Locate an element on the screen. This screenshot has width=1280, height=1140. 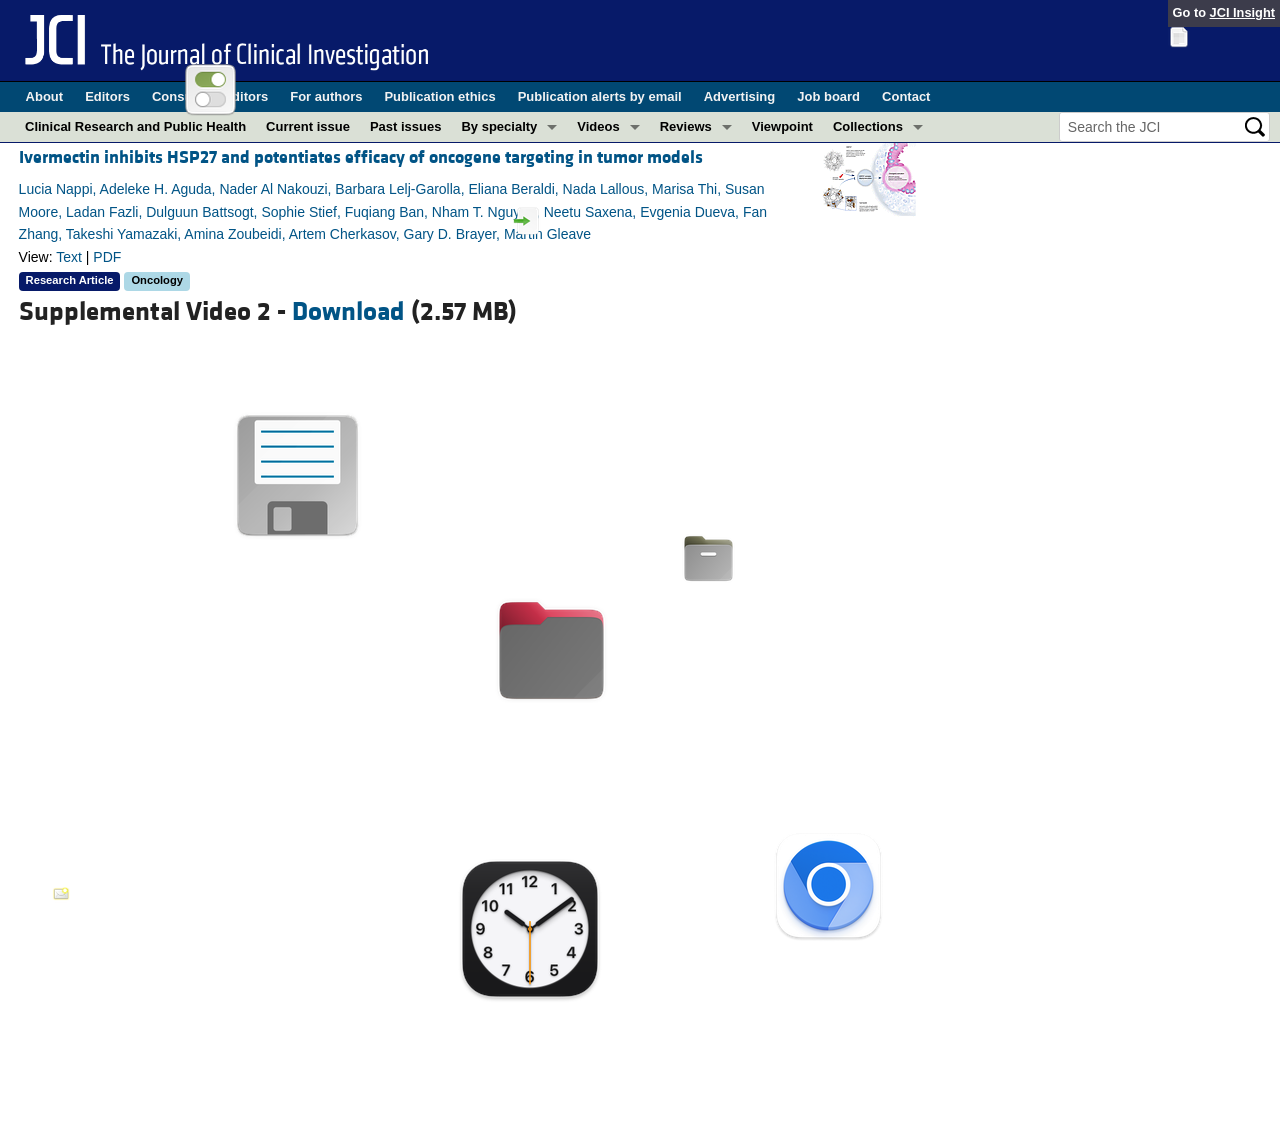
open Chromium web browser is located at coordinates (828, 885).